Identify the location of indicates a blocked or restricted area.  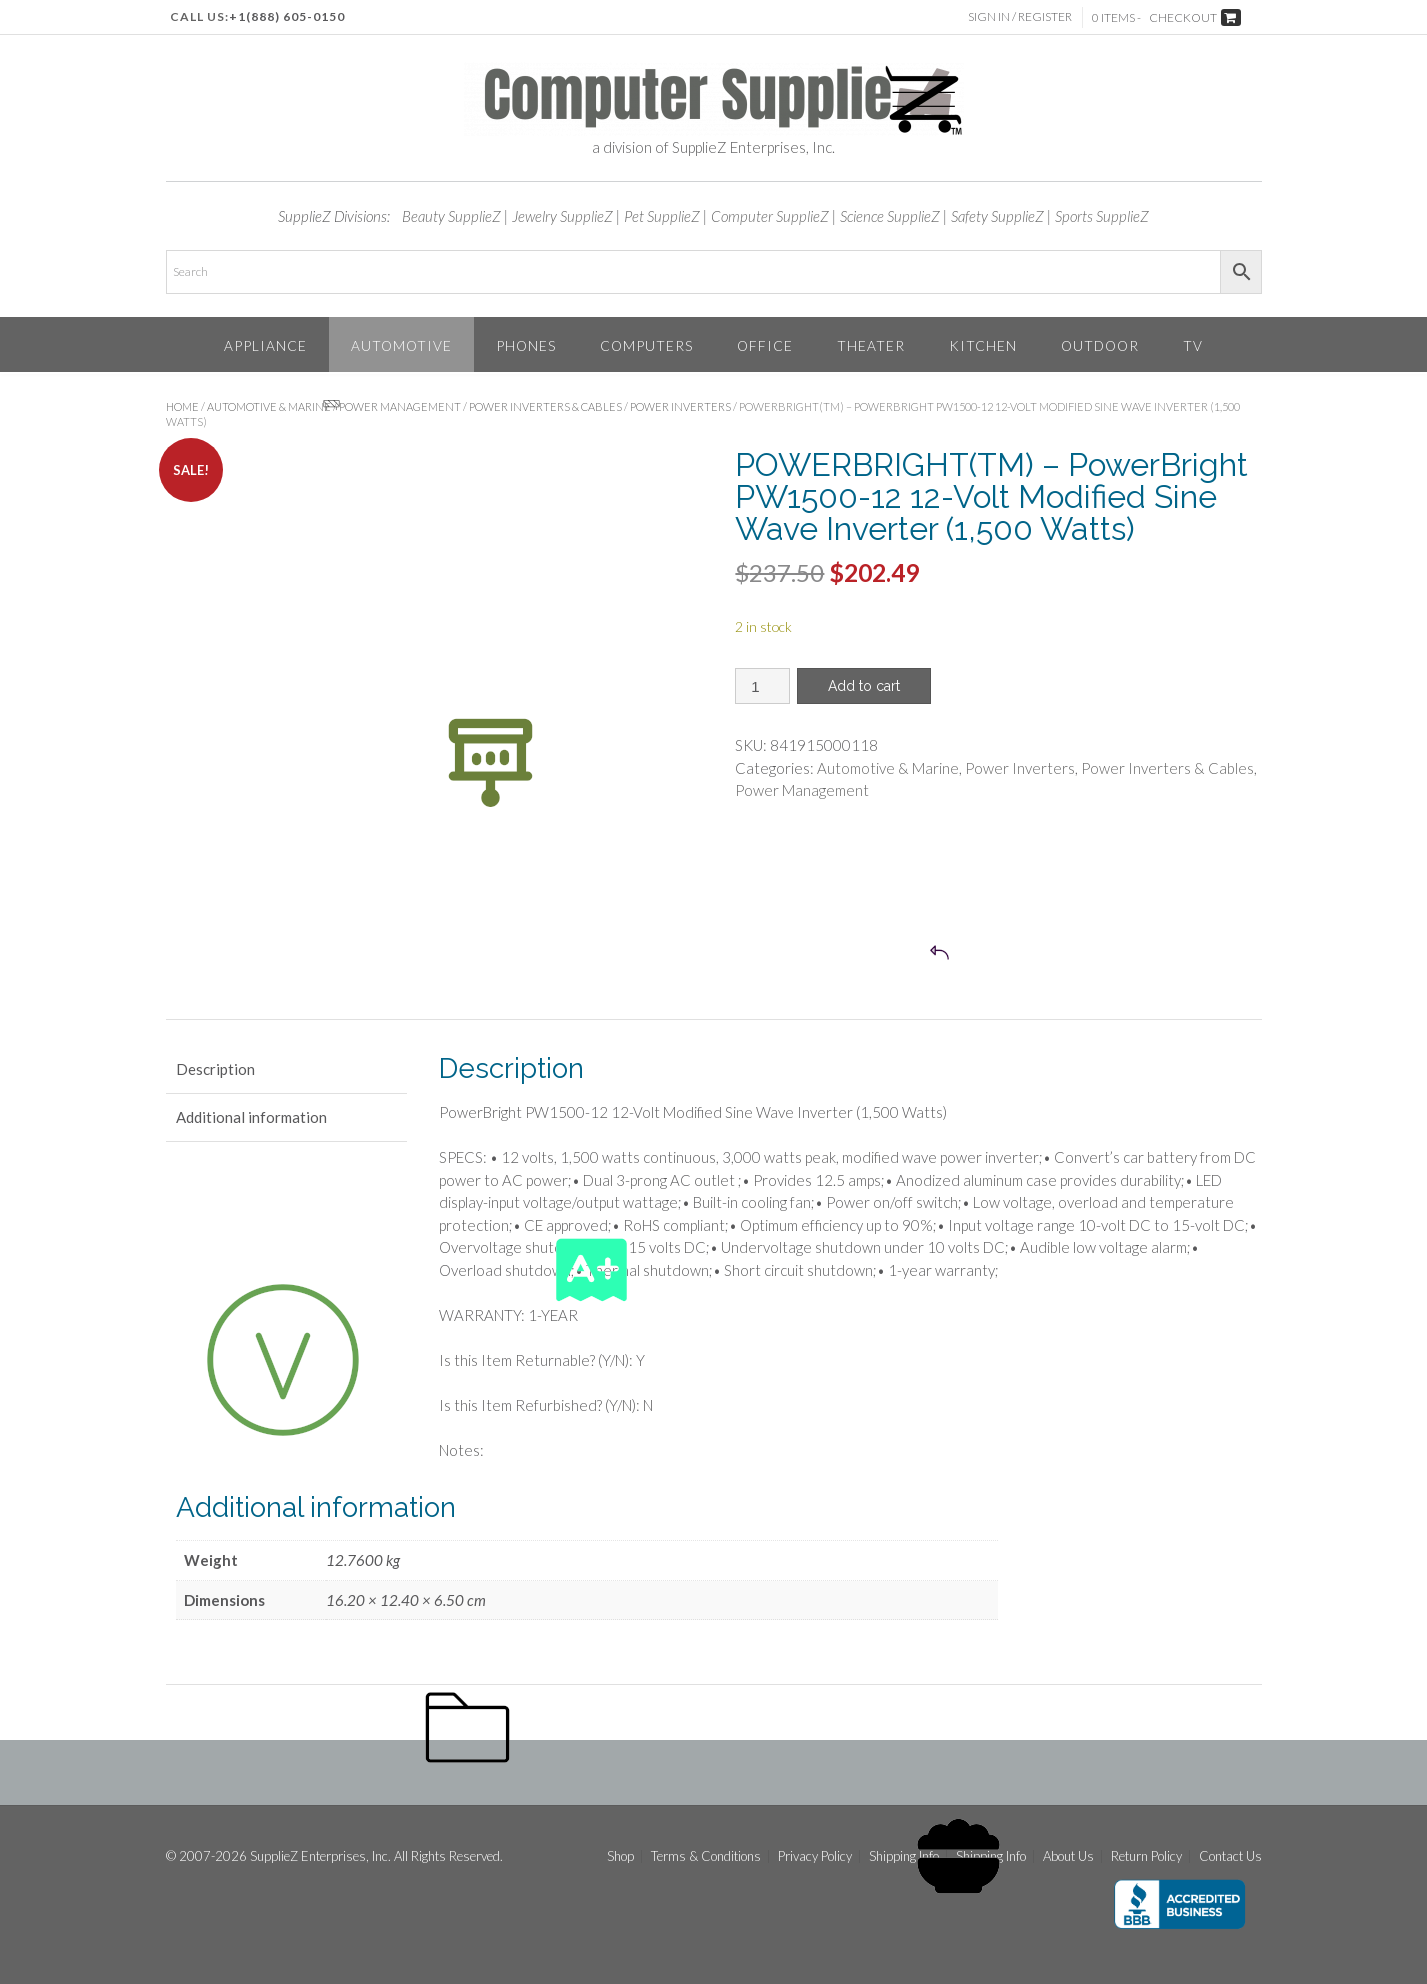
(331, 404).